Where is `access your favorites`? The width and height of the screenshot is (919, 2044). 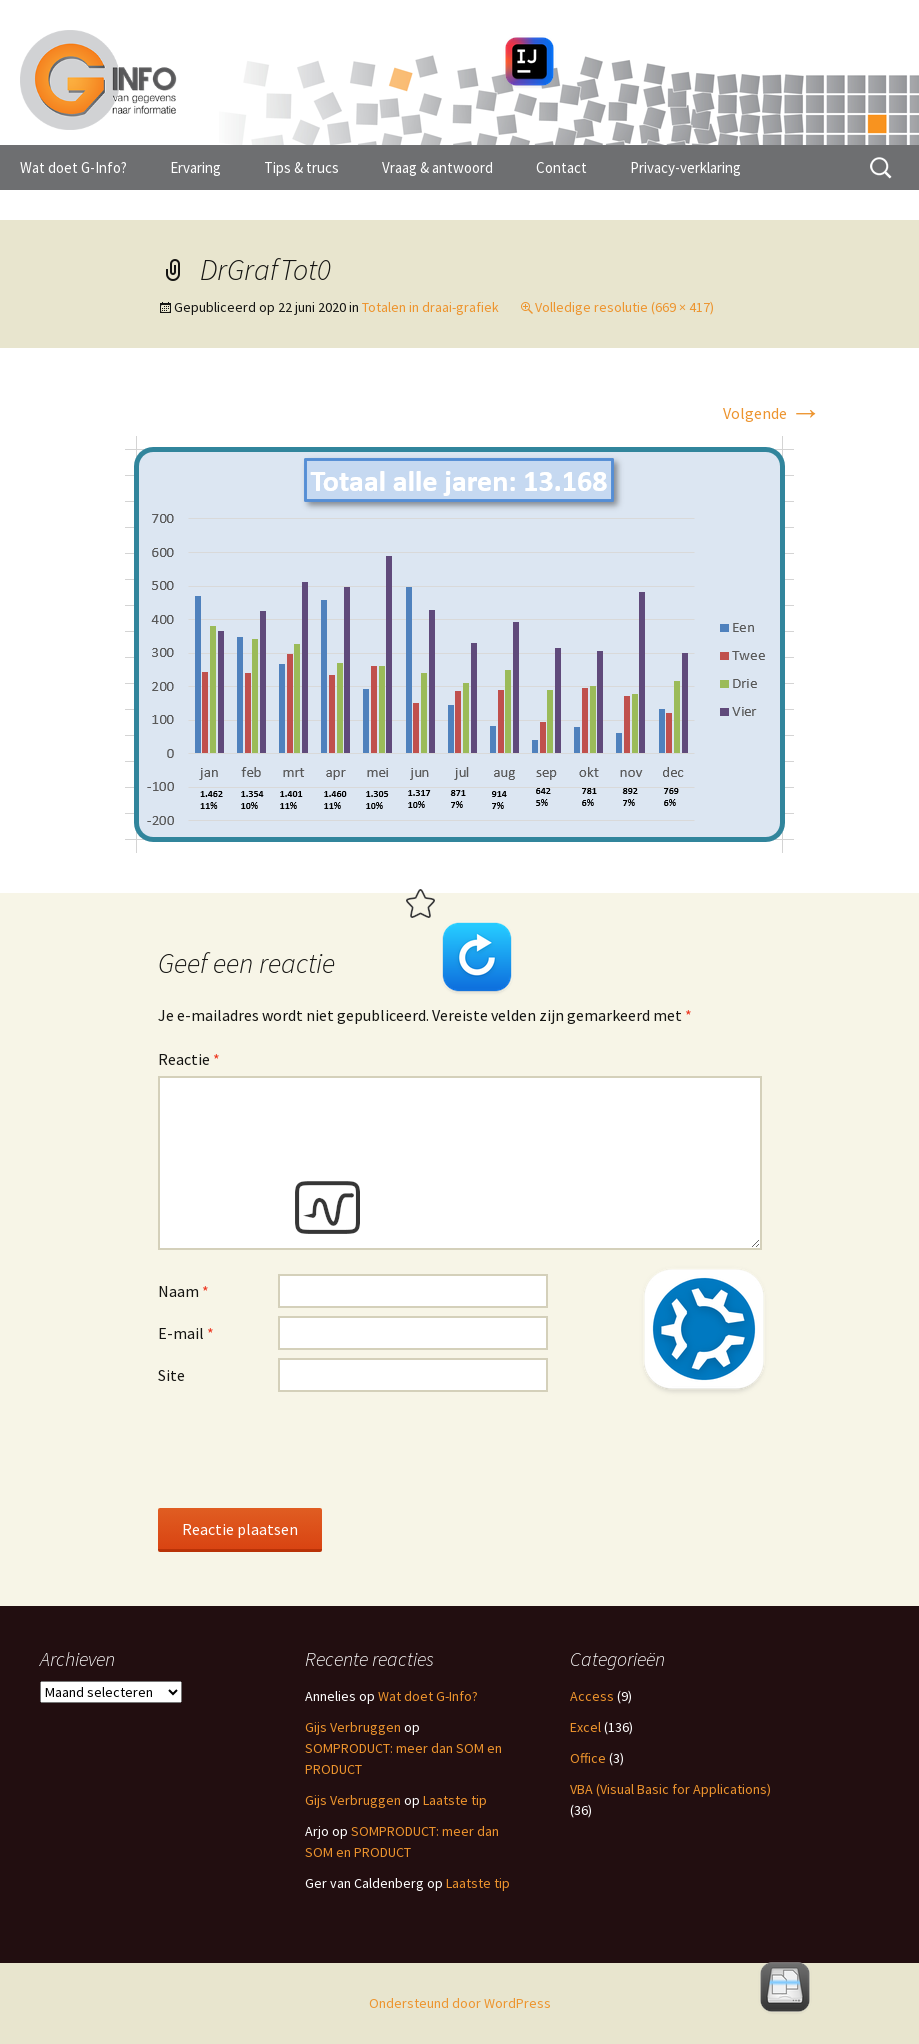
access your favorites is located at coordinates (420, 903).